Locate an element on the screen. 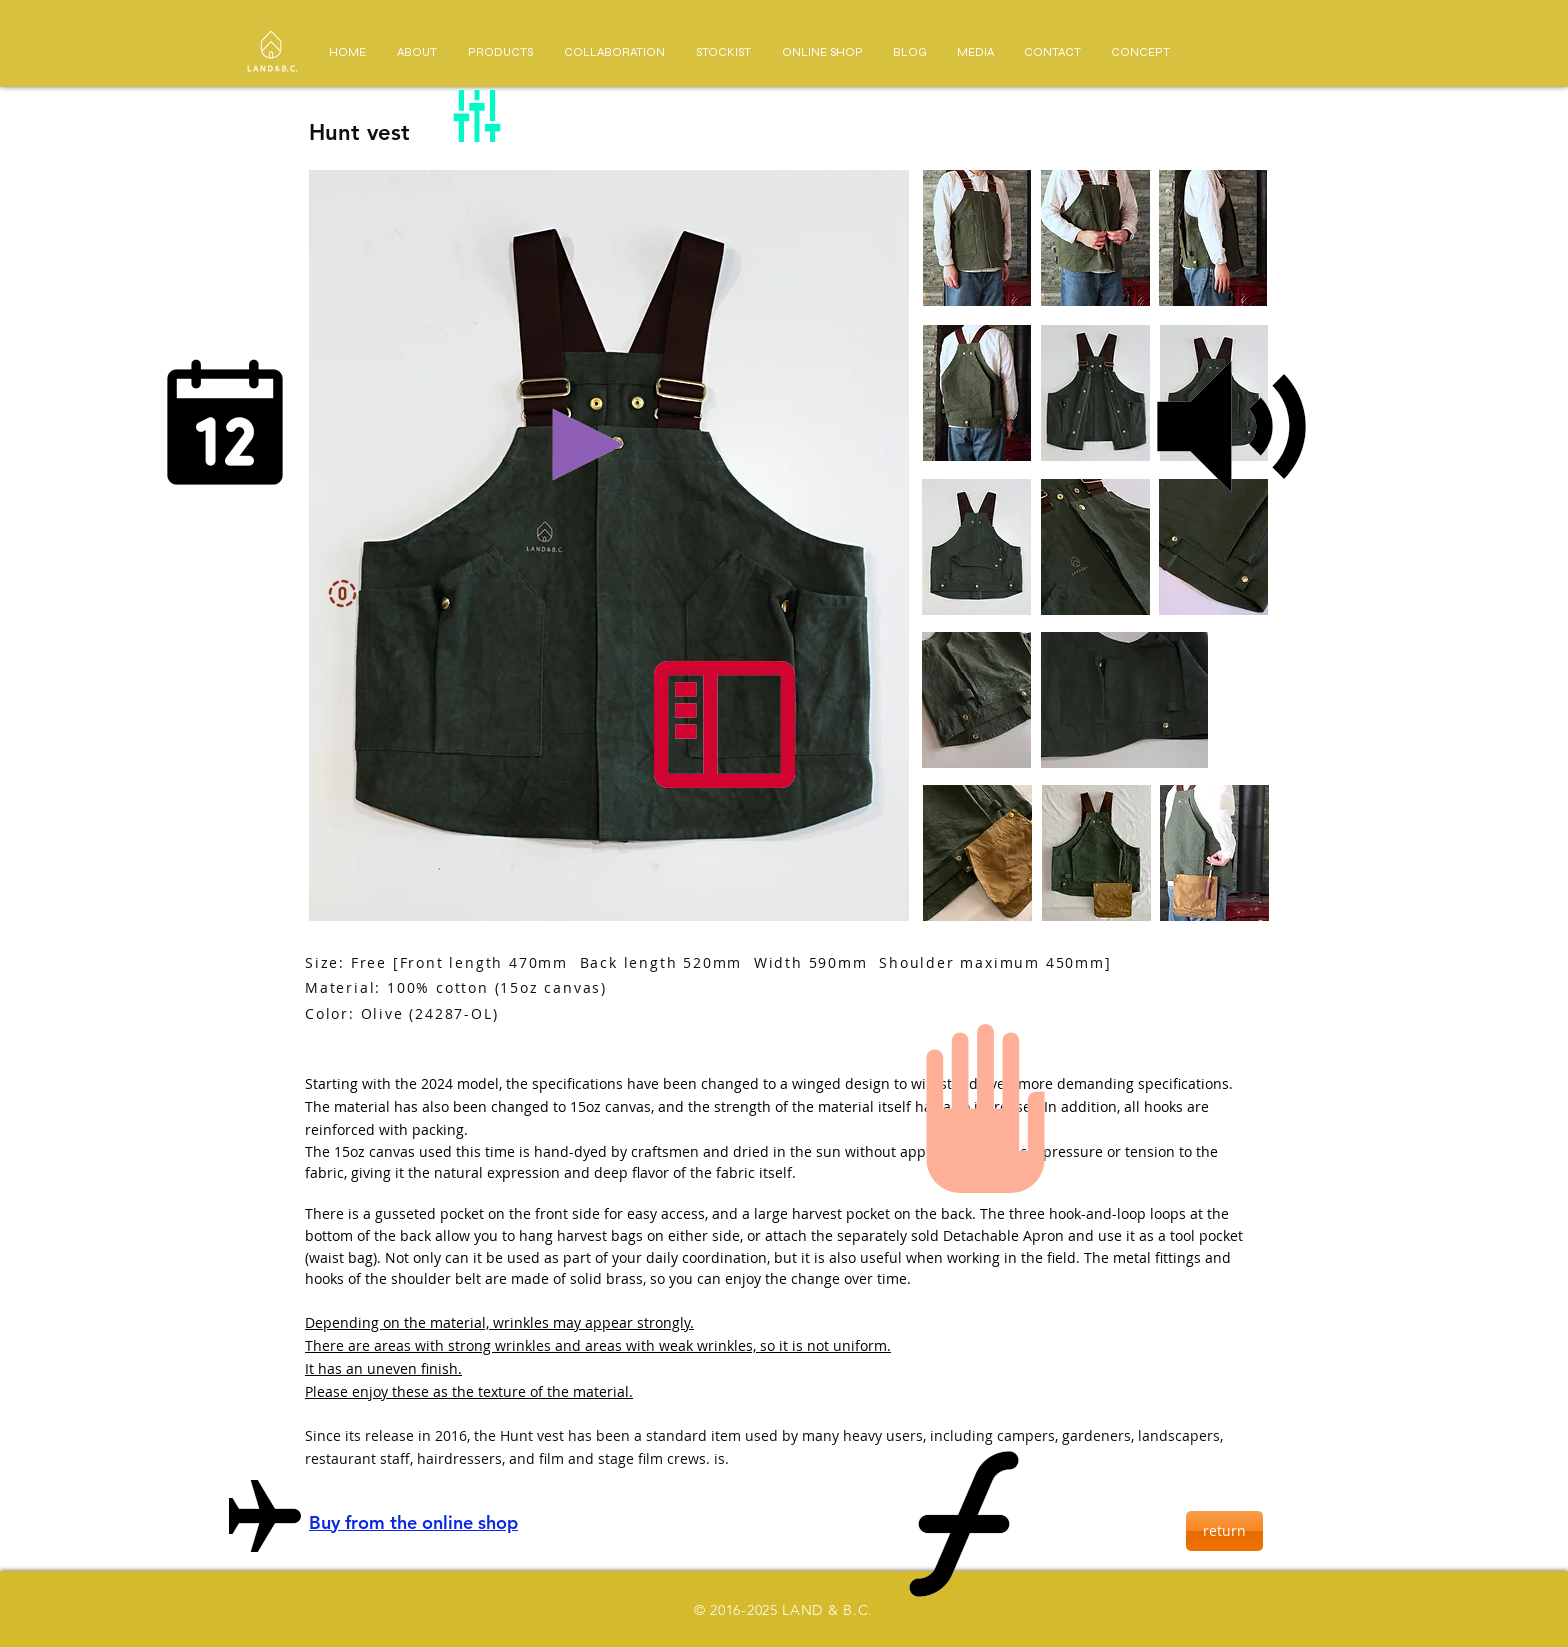 This screenshot has width=1568, height=1647. increase audio volume is located at coordinates (1231, 426).